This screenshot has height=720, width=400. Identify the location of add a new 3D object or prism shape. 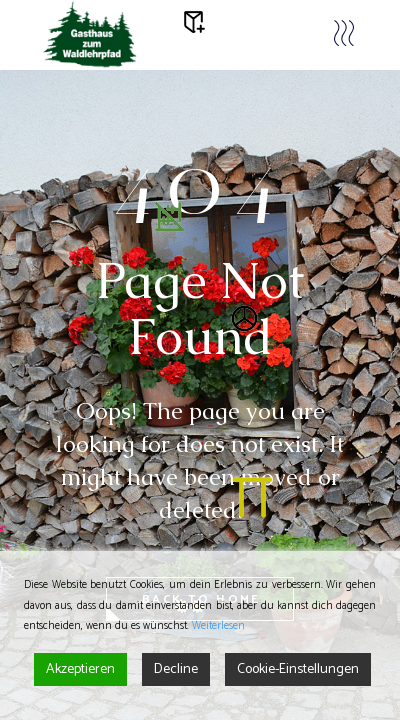
(193, 21).